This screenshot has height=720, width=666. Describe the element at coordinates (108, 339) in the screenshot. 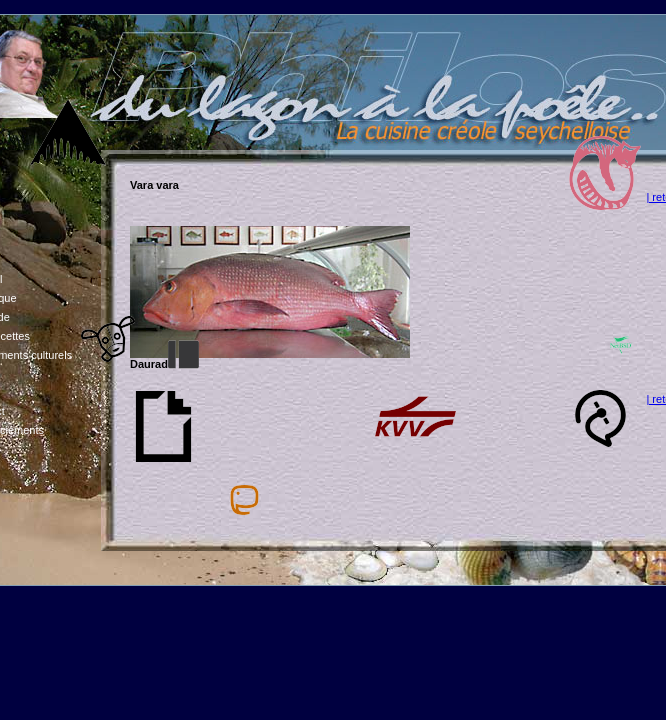

I see `visit tindie marketplace` at that location.